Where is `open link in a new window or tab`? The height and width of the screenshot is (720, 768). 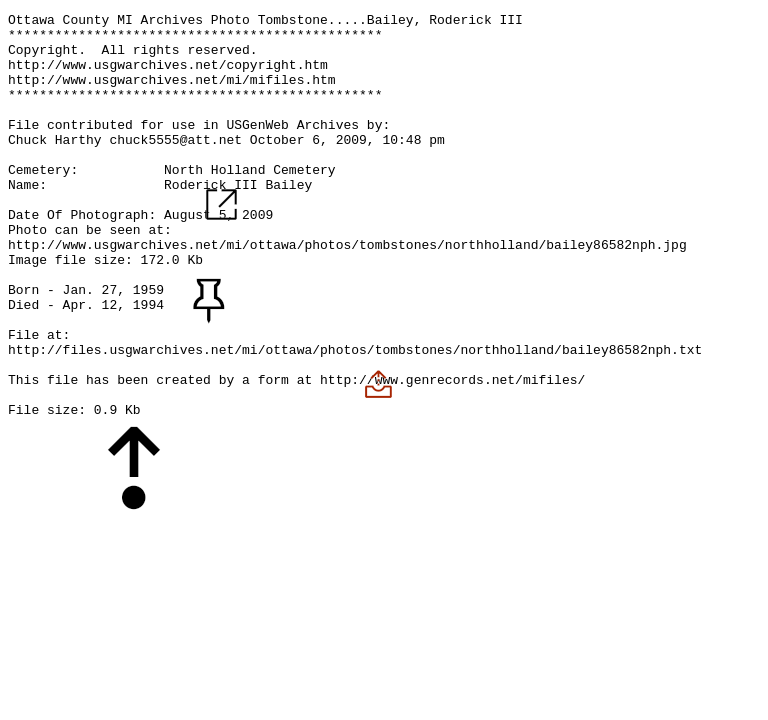
open link in a new window or tab is located at coordinates (221, 204).